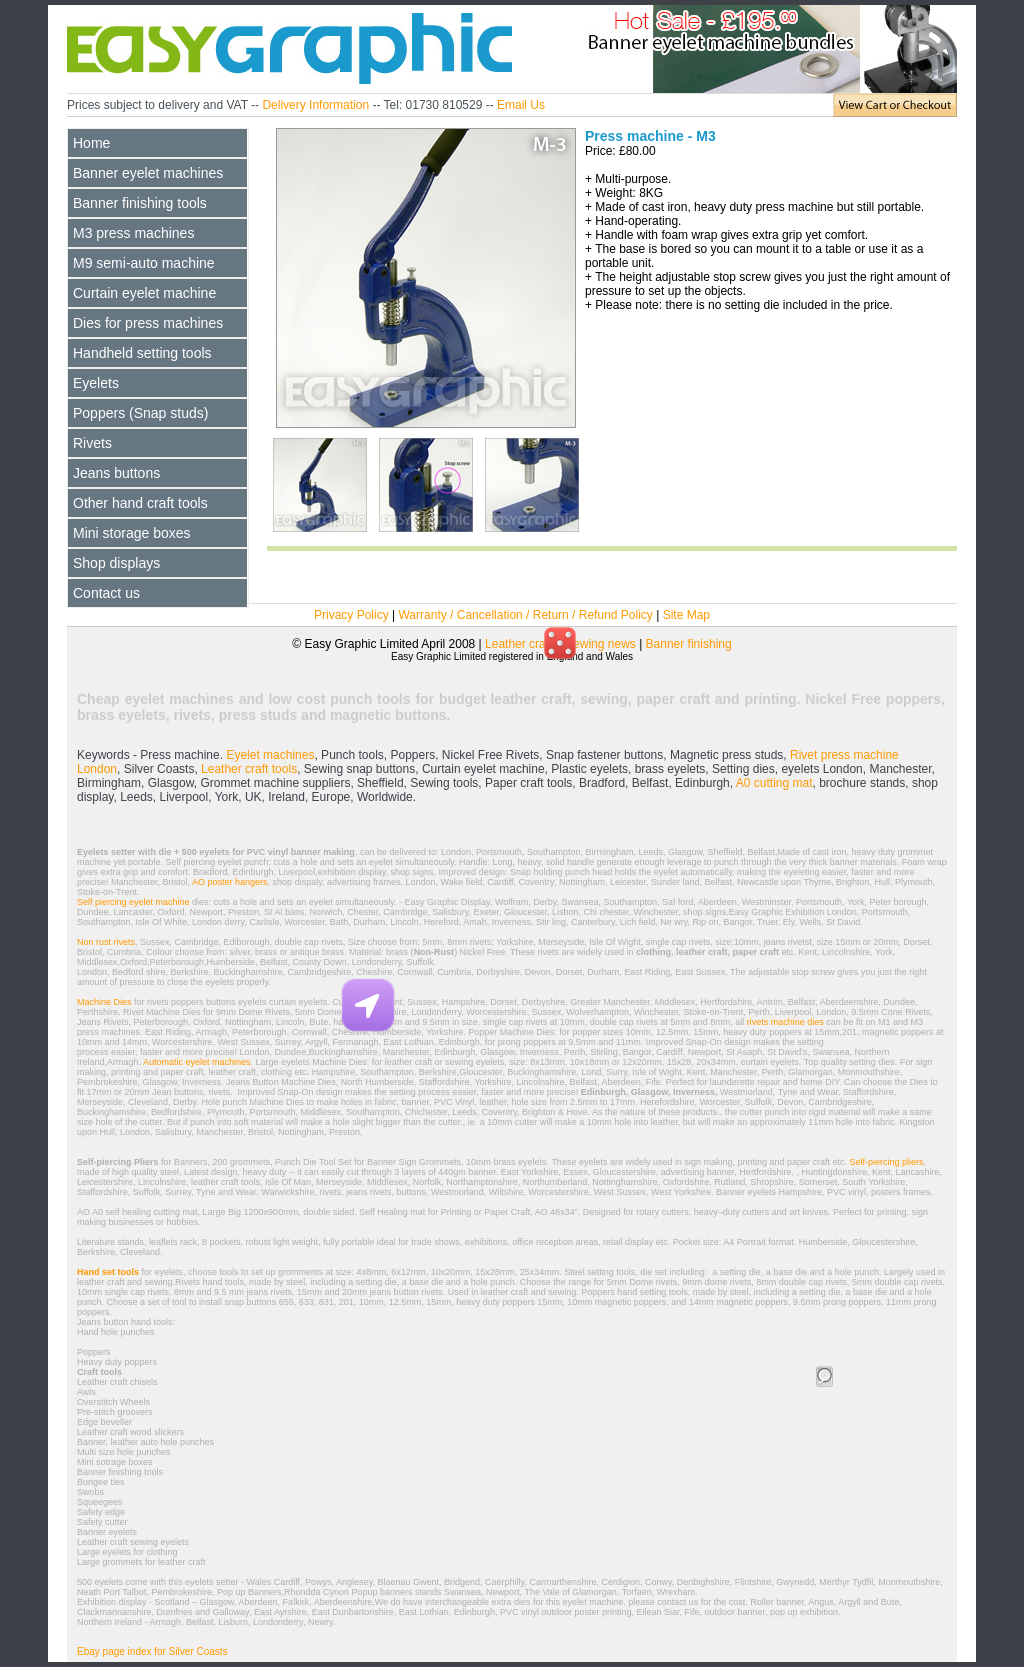  What do you see at coordinates (824, 1376) in the screenshot?
I see `open disk utility application` at bounding box center [824, 1376].